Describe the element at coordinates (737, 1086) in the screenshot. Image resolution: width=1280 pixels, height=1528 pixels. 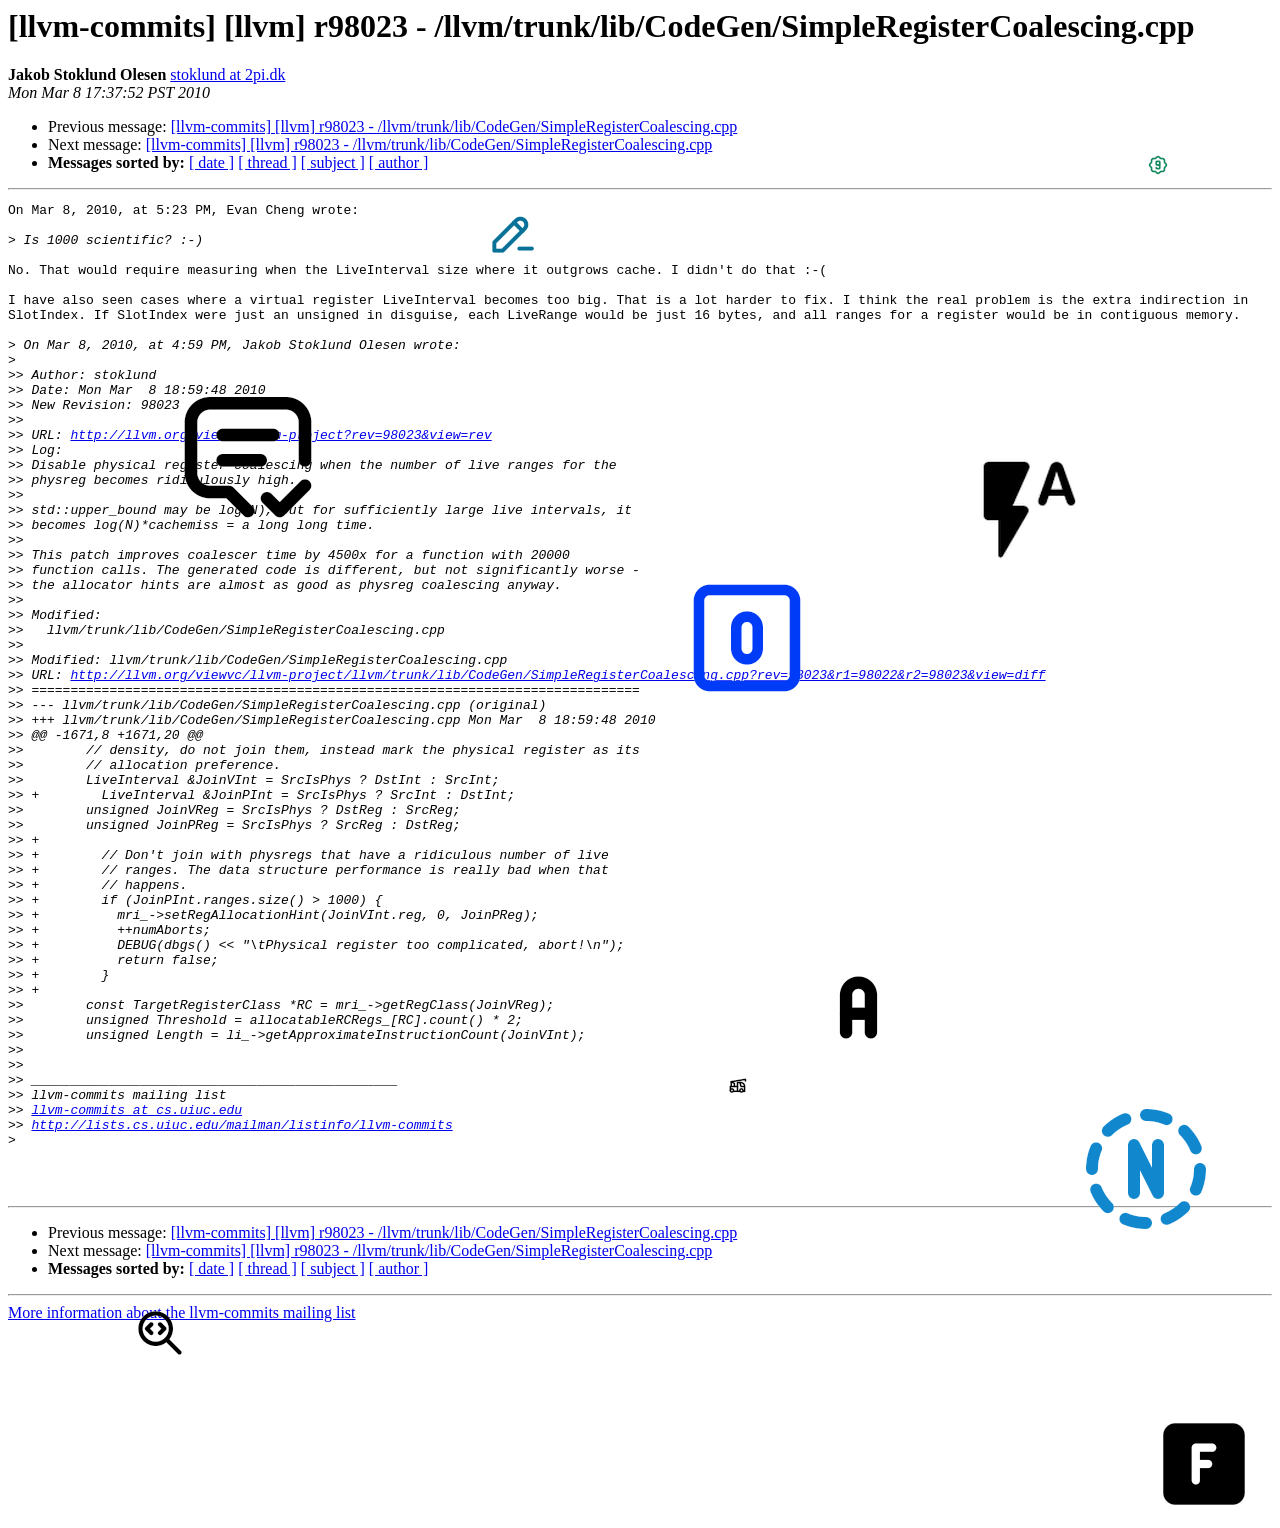
I see `request a tow truck service` at that location.